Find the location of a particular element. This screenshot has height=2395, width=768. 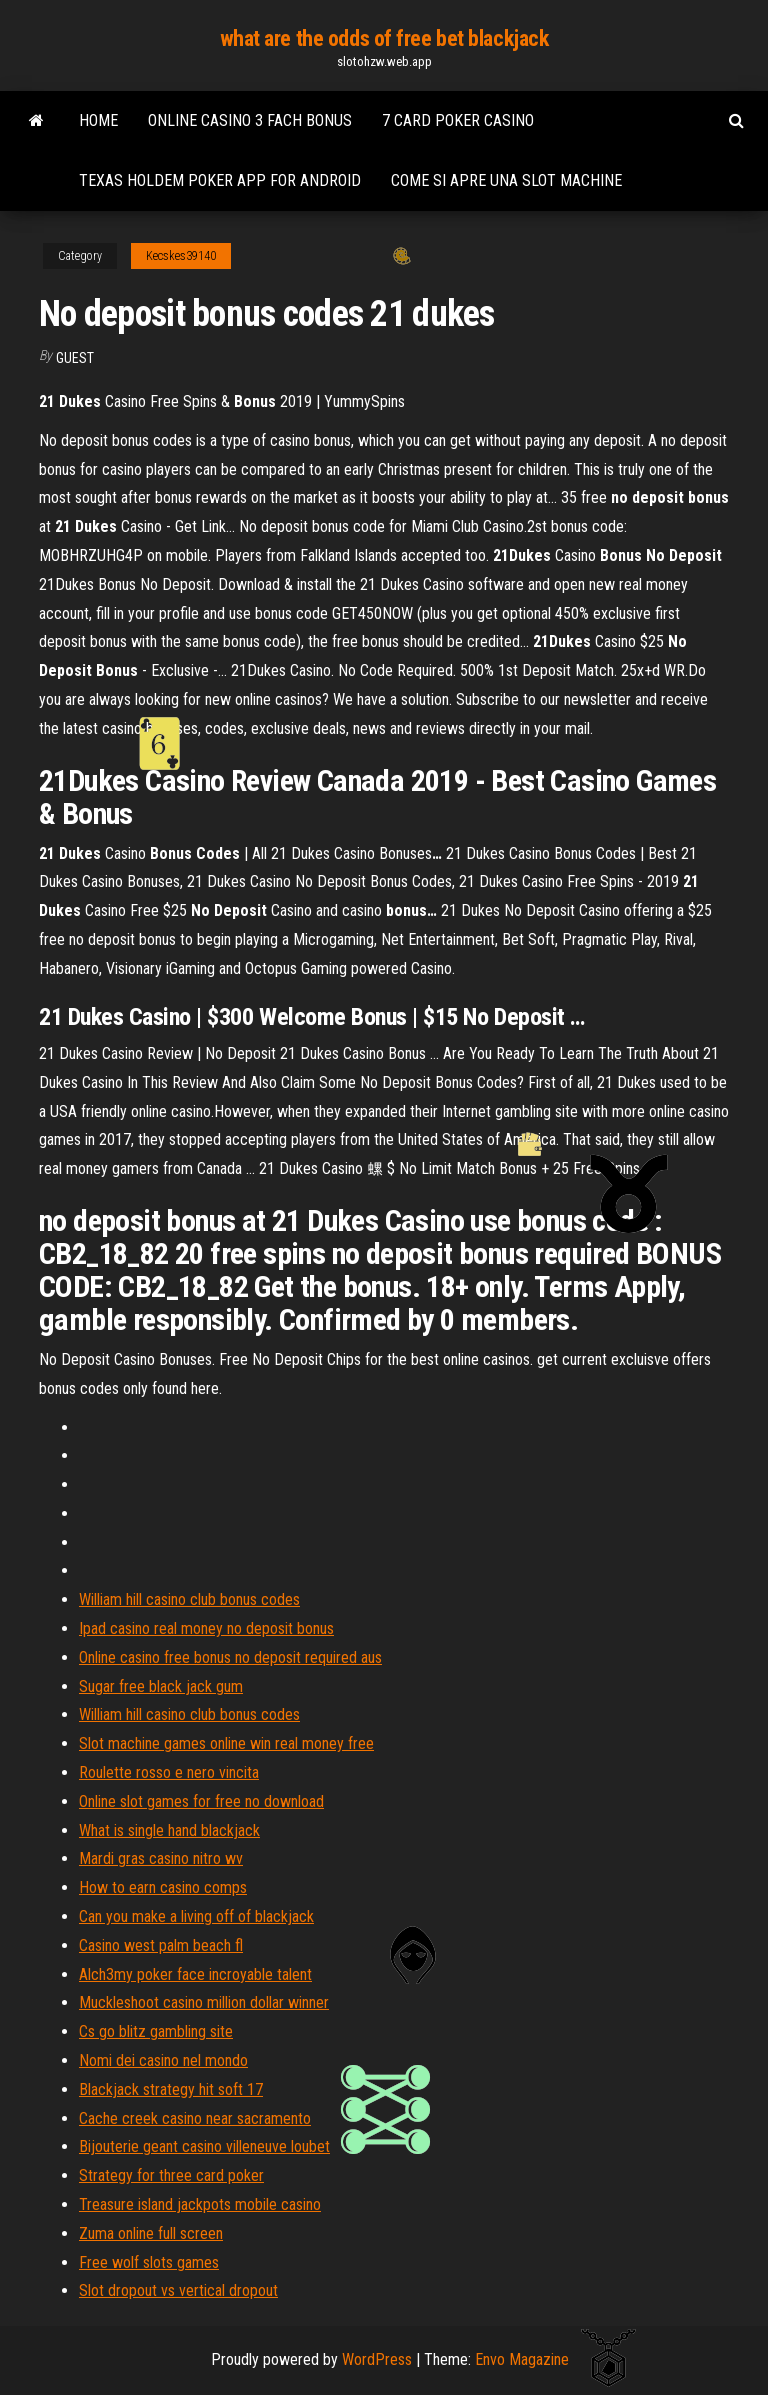

access your wallet or payment methods is located at coordinates (529, 1144).